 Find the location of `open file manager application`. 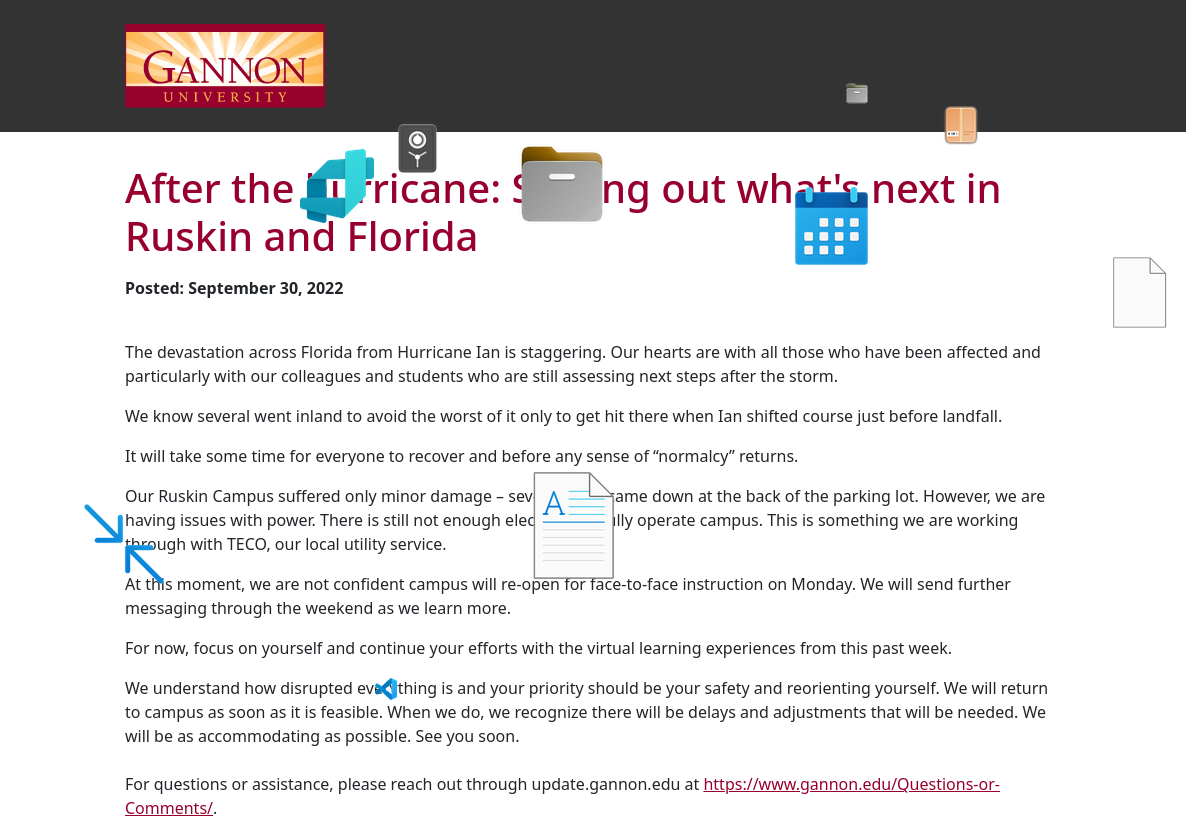

open file manager application is located at coordinates (562, 184).